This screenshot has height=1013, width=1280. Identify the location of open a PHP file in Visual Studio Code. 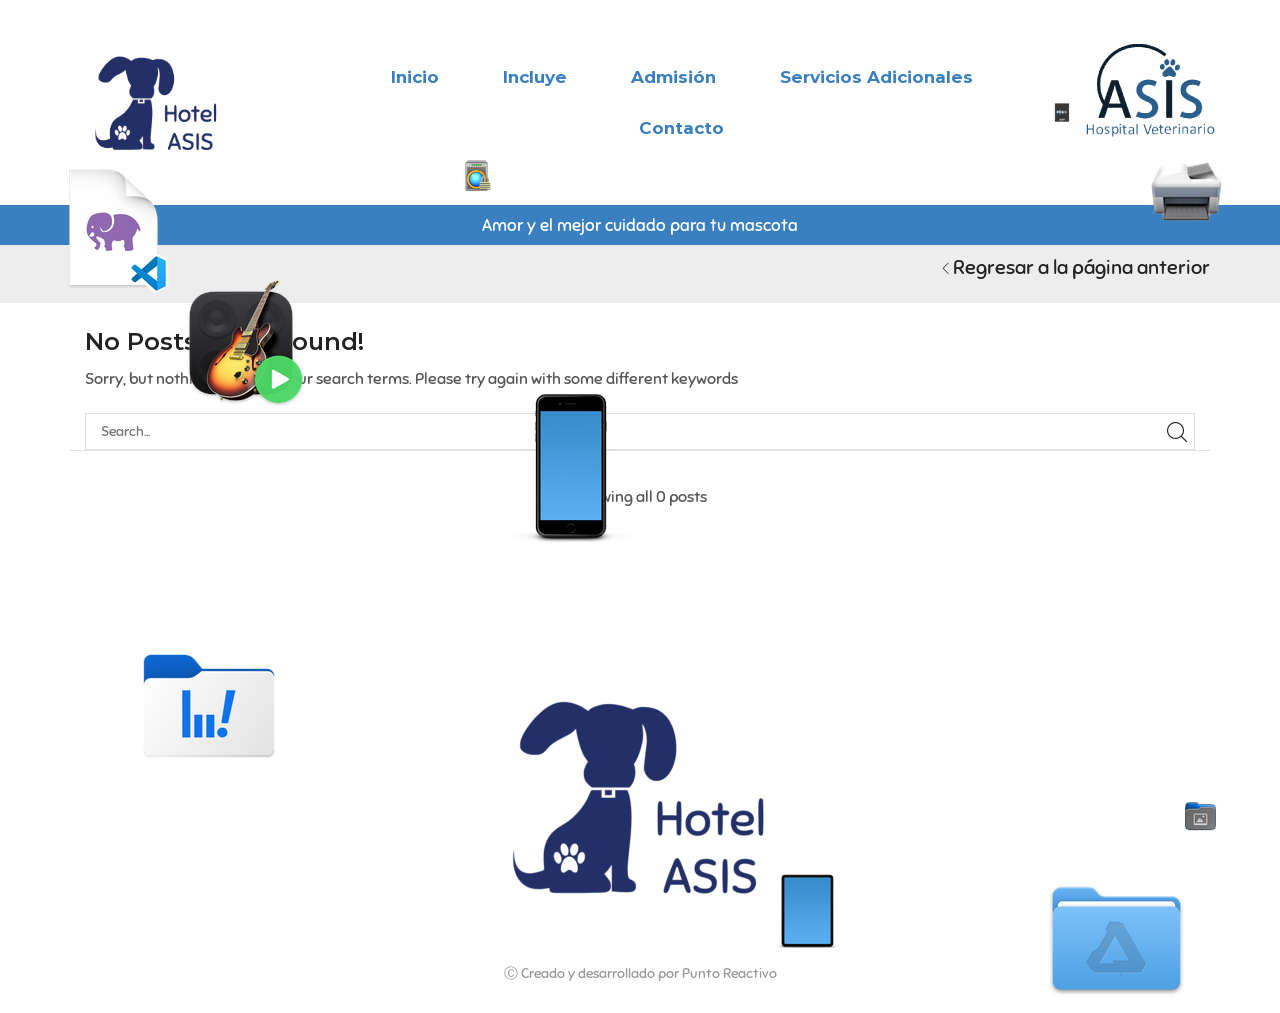
(113, 230).